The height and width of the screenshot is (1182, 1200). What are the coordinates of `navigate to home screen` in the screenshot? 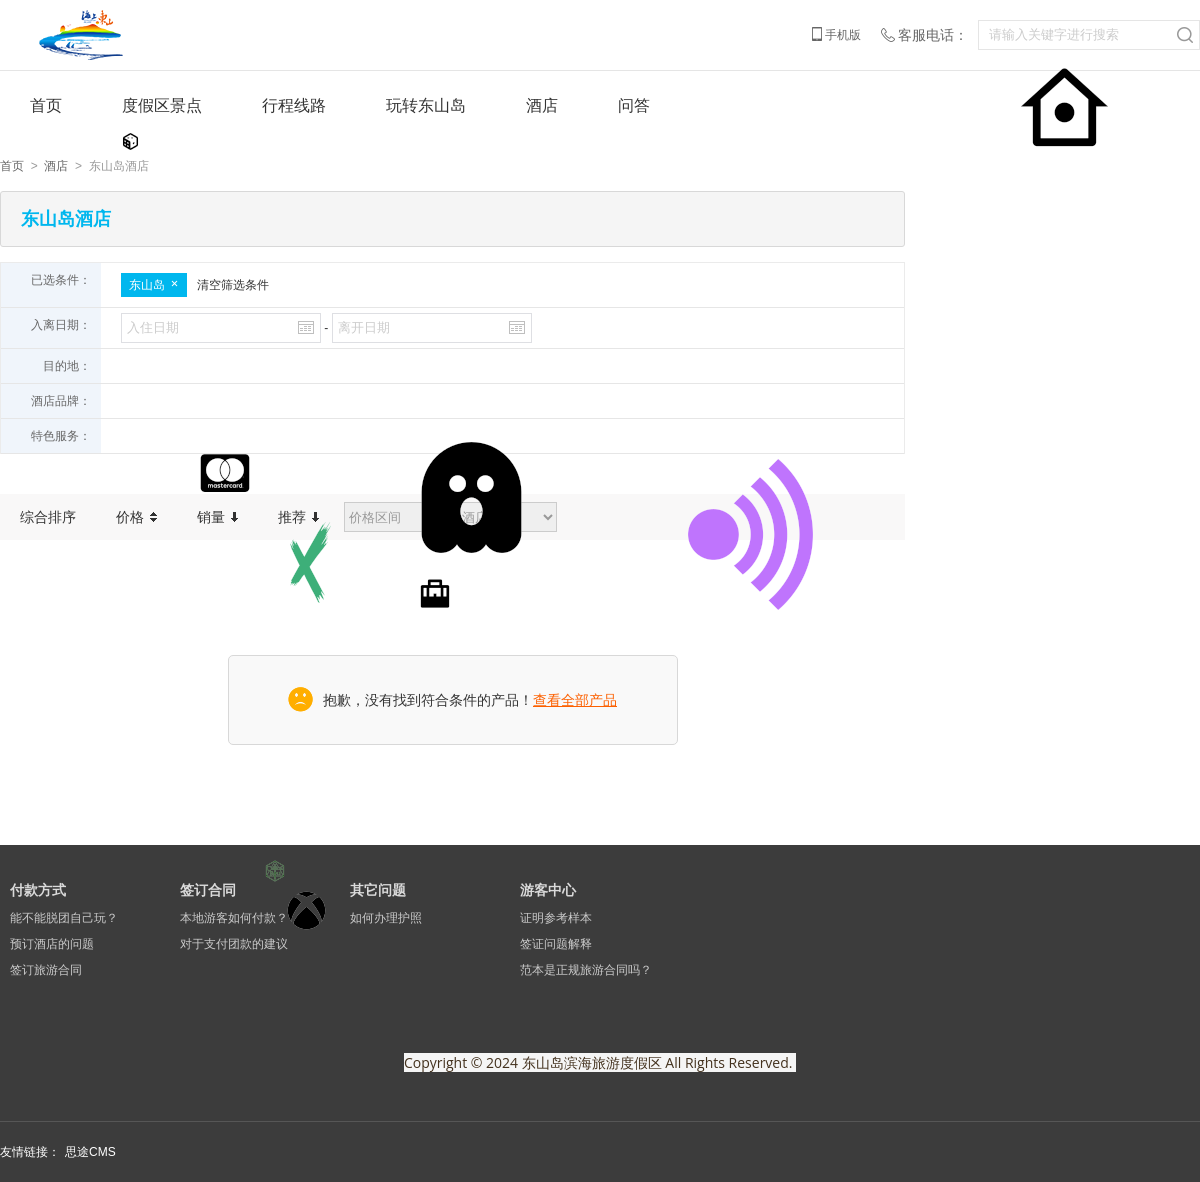 It's located at (1064, 110).